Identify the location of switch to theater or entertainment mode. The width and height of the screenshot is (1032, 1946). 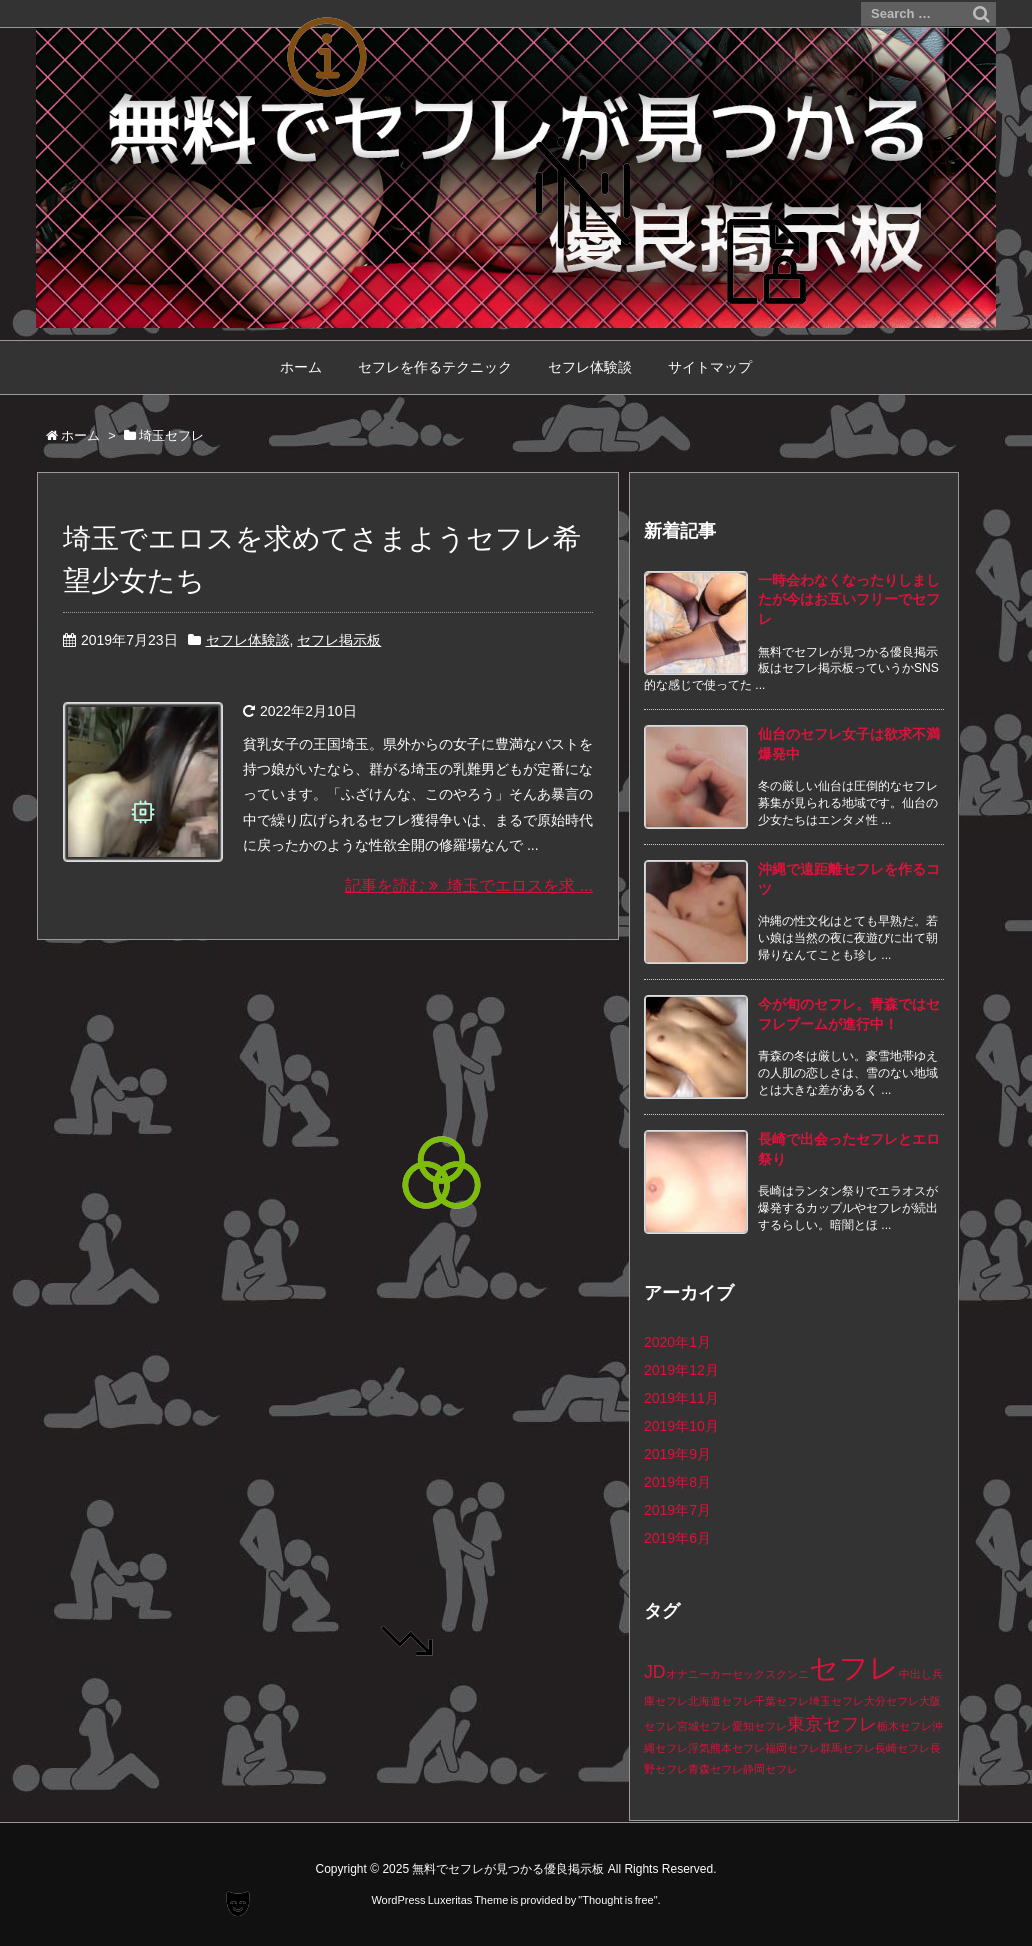
(238, 1903).